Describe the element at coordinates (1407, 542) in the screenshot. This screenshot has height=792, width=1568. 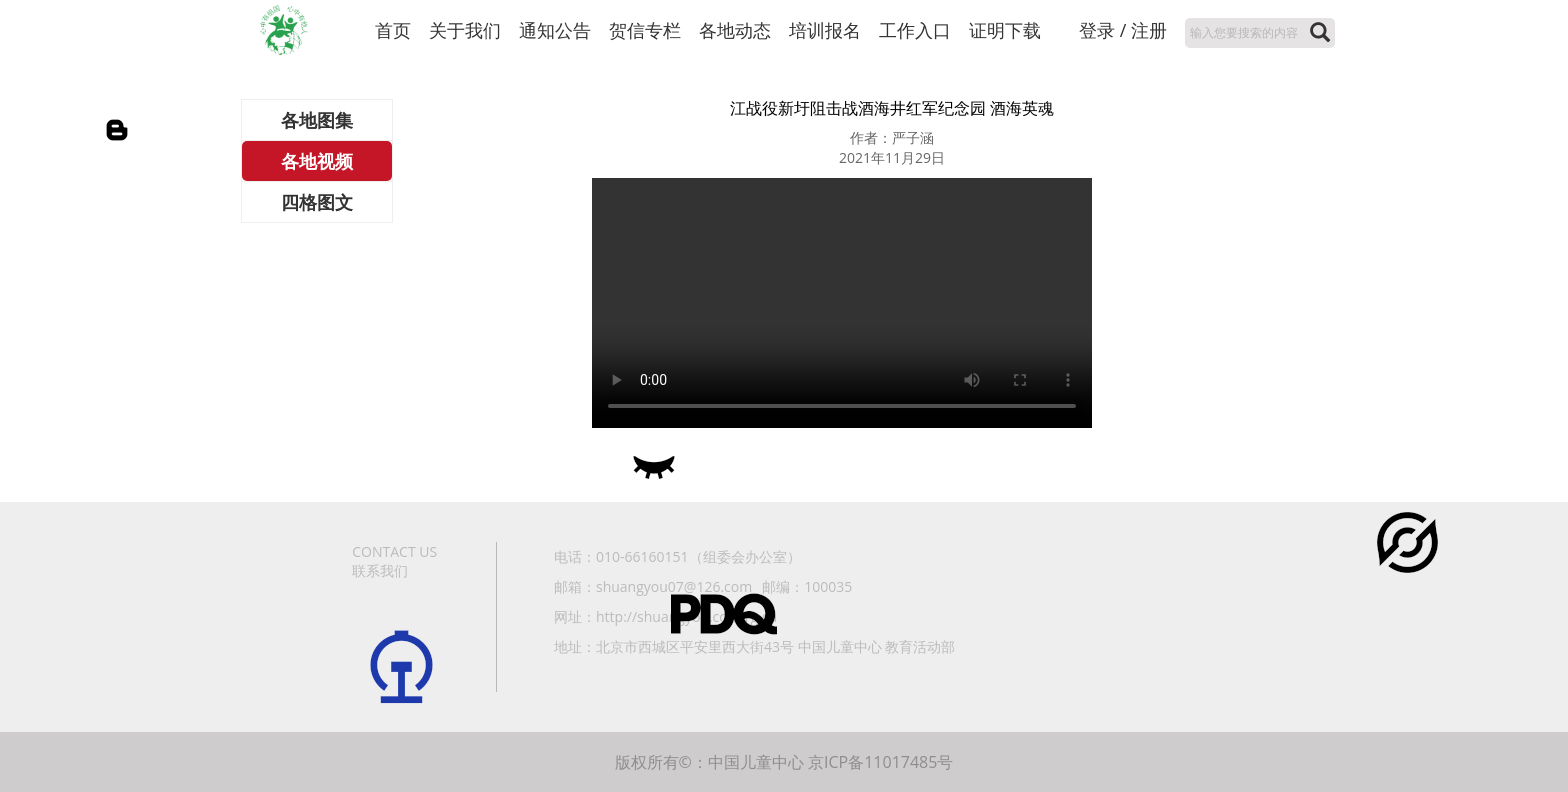
I see `launch honor of kings game` at that location.